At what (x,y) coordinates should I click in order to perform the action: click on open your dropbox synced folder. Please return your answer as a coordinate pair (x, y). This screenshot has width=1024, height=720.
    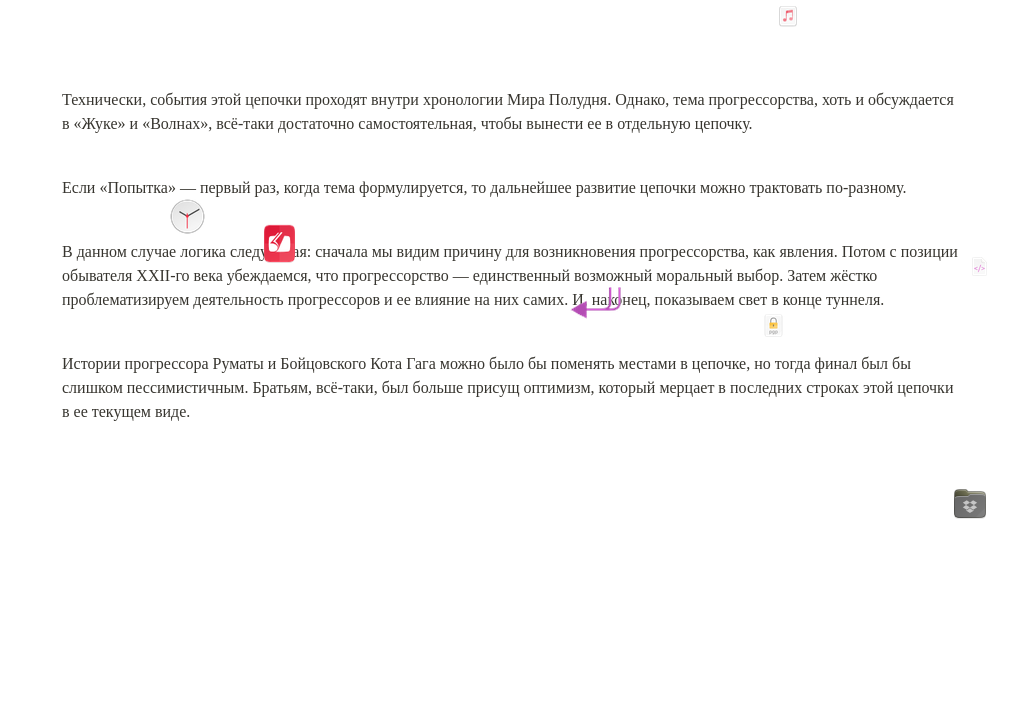
    Looking at the image, I should click on (970, 503).